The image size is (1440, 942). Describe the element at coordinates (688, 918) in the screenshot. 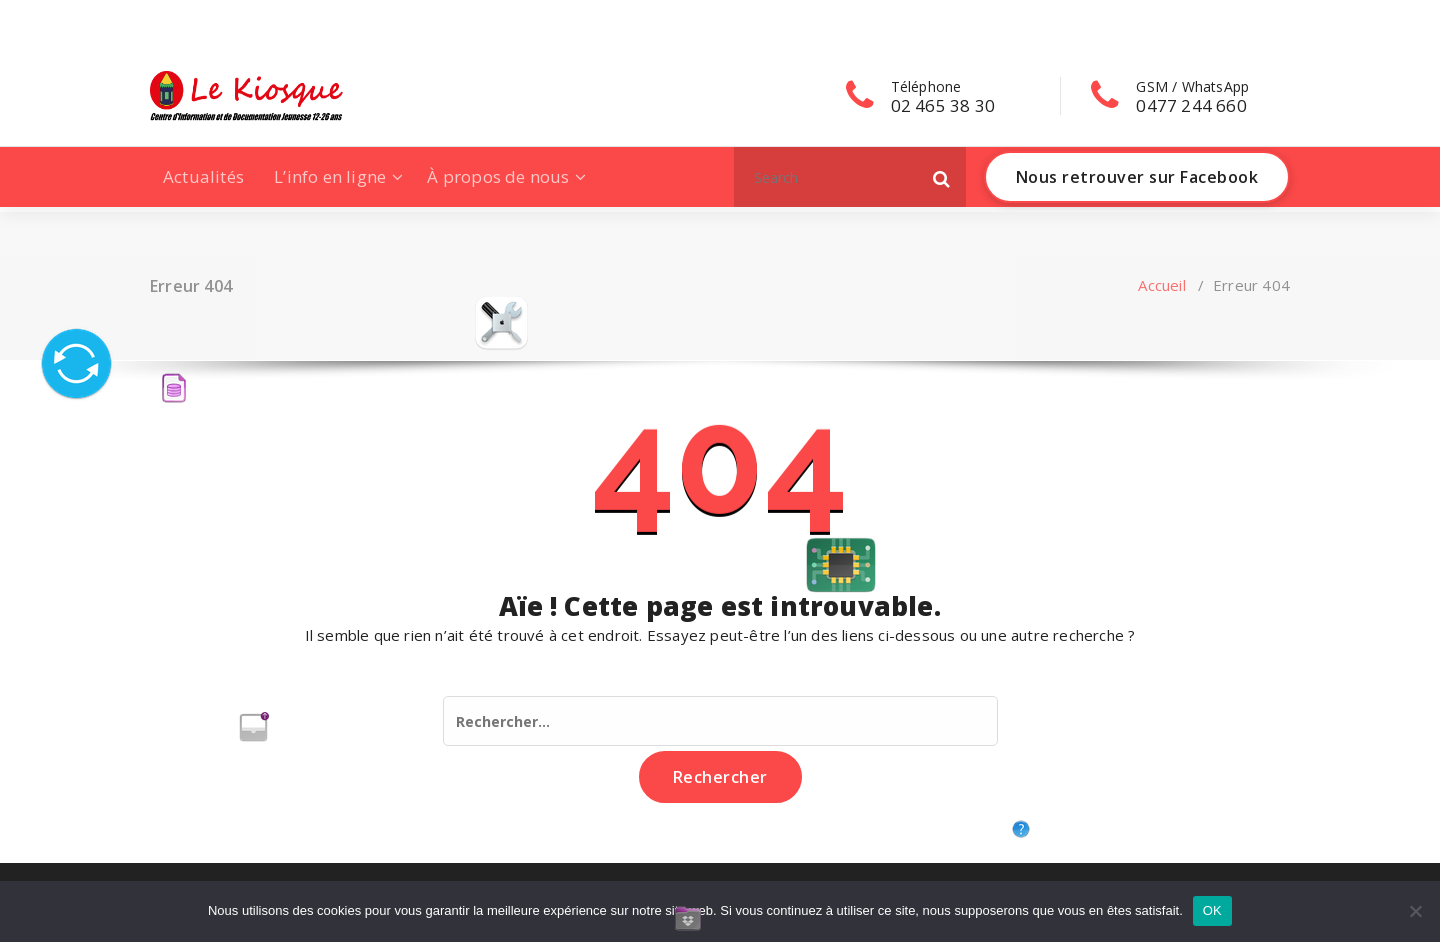

I see `open your Dropbox folder` at that location.